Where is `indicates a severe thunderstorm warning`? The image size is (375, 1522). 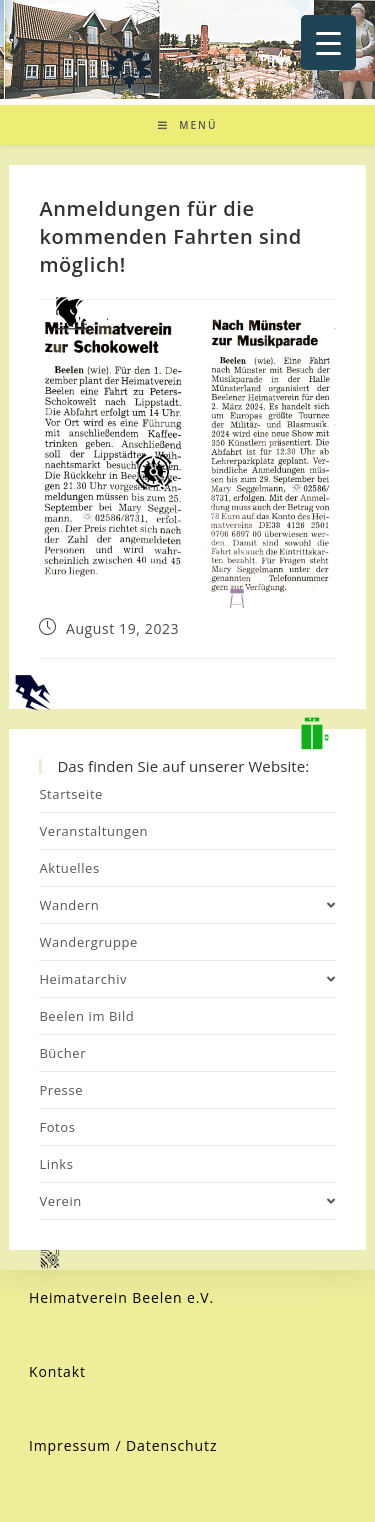 indicates a severe thunderstorm warning is located at coordinates (33, 693).